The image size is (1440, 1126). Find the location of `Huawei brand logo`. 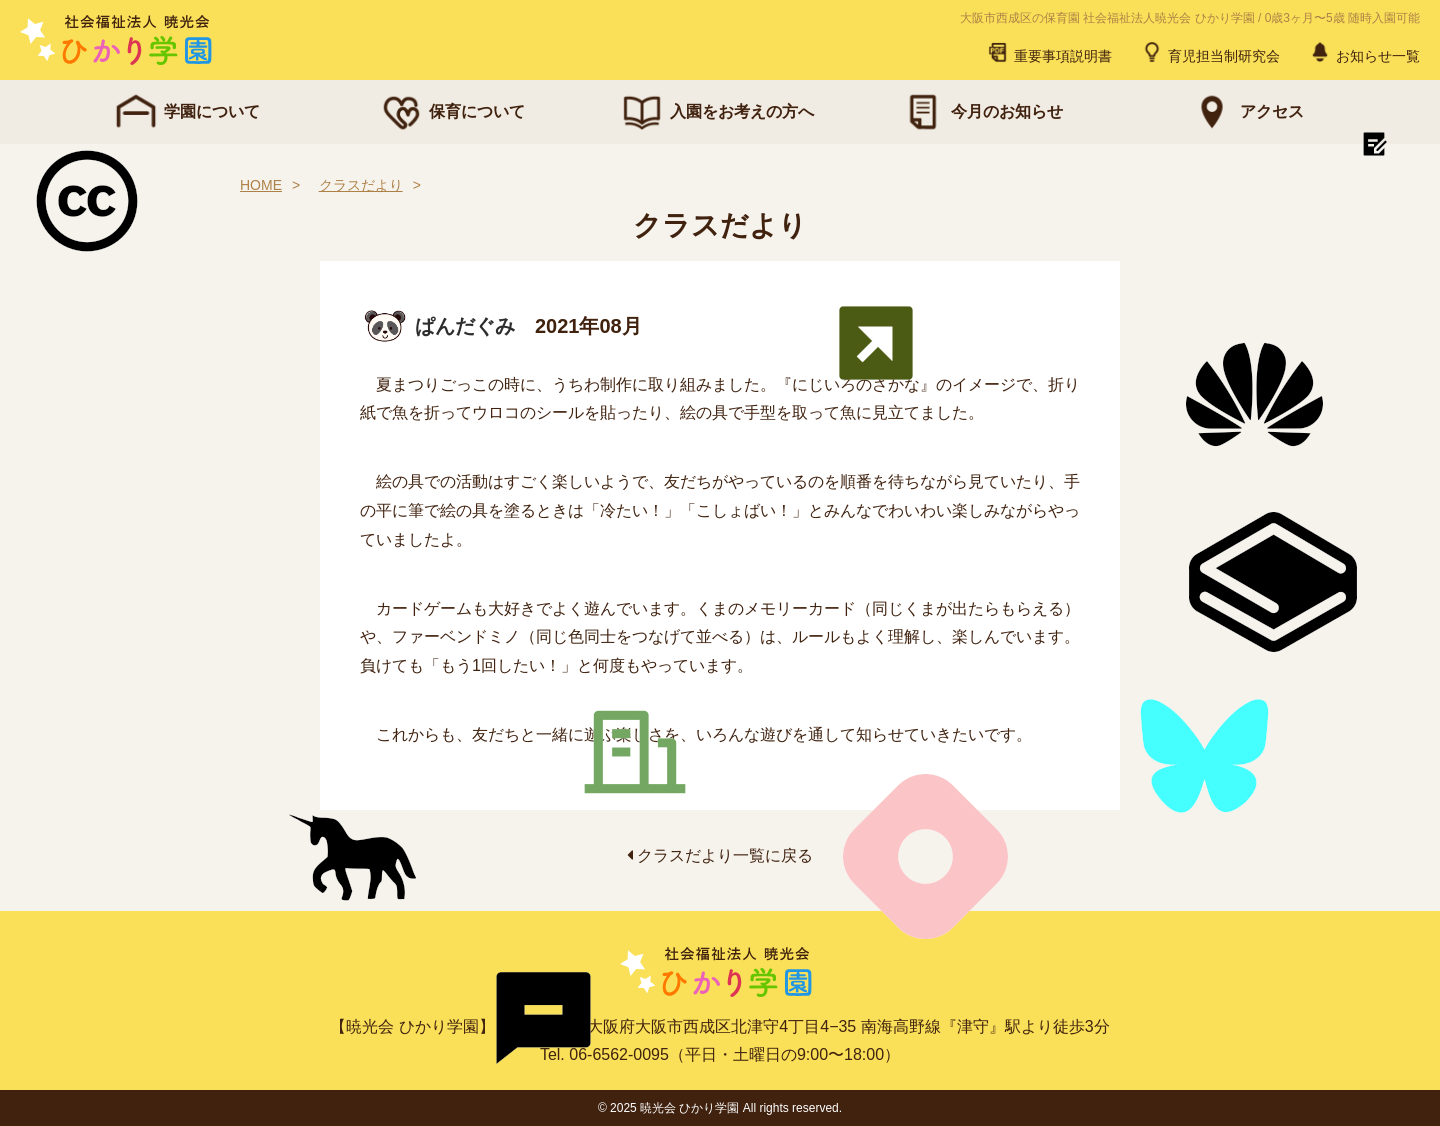

Huawei brand logo is located at coordinates (1254, 394).